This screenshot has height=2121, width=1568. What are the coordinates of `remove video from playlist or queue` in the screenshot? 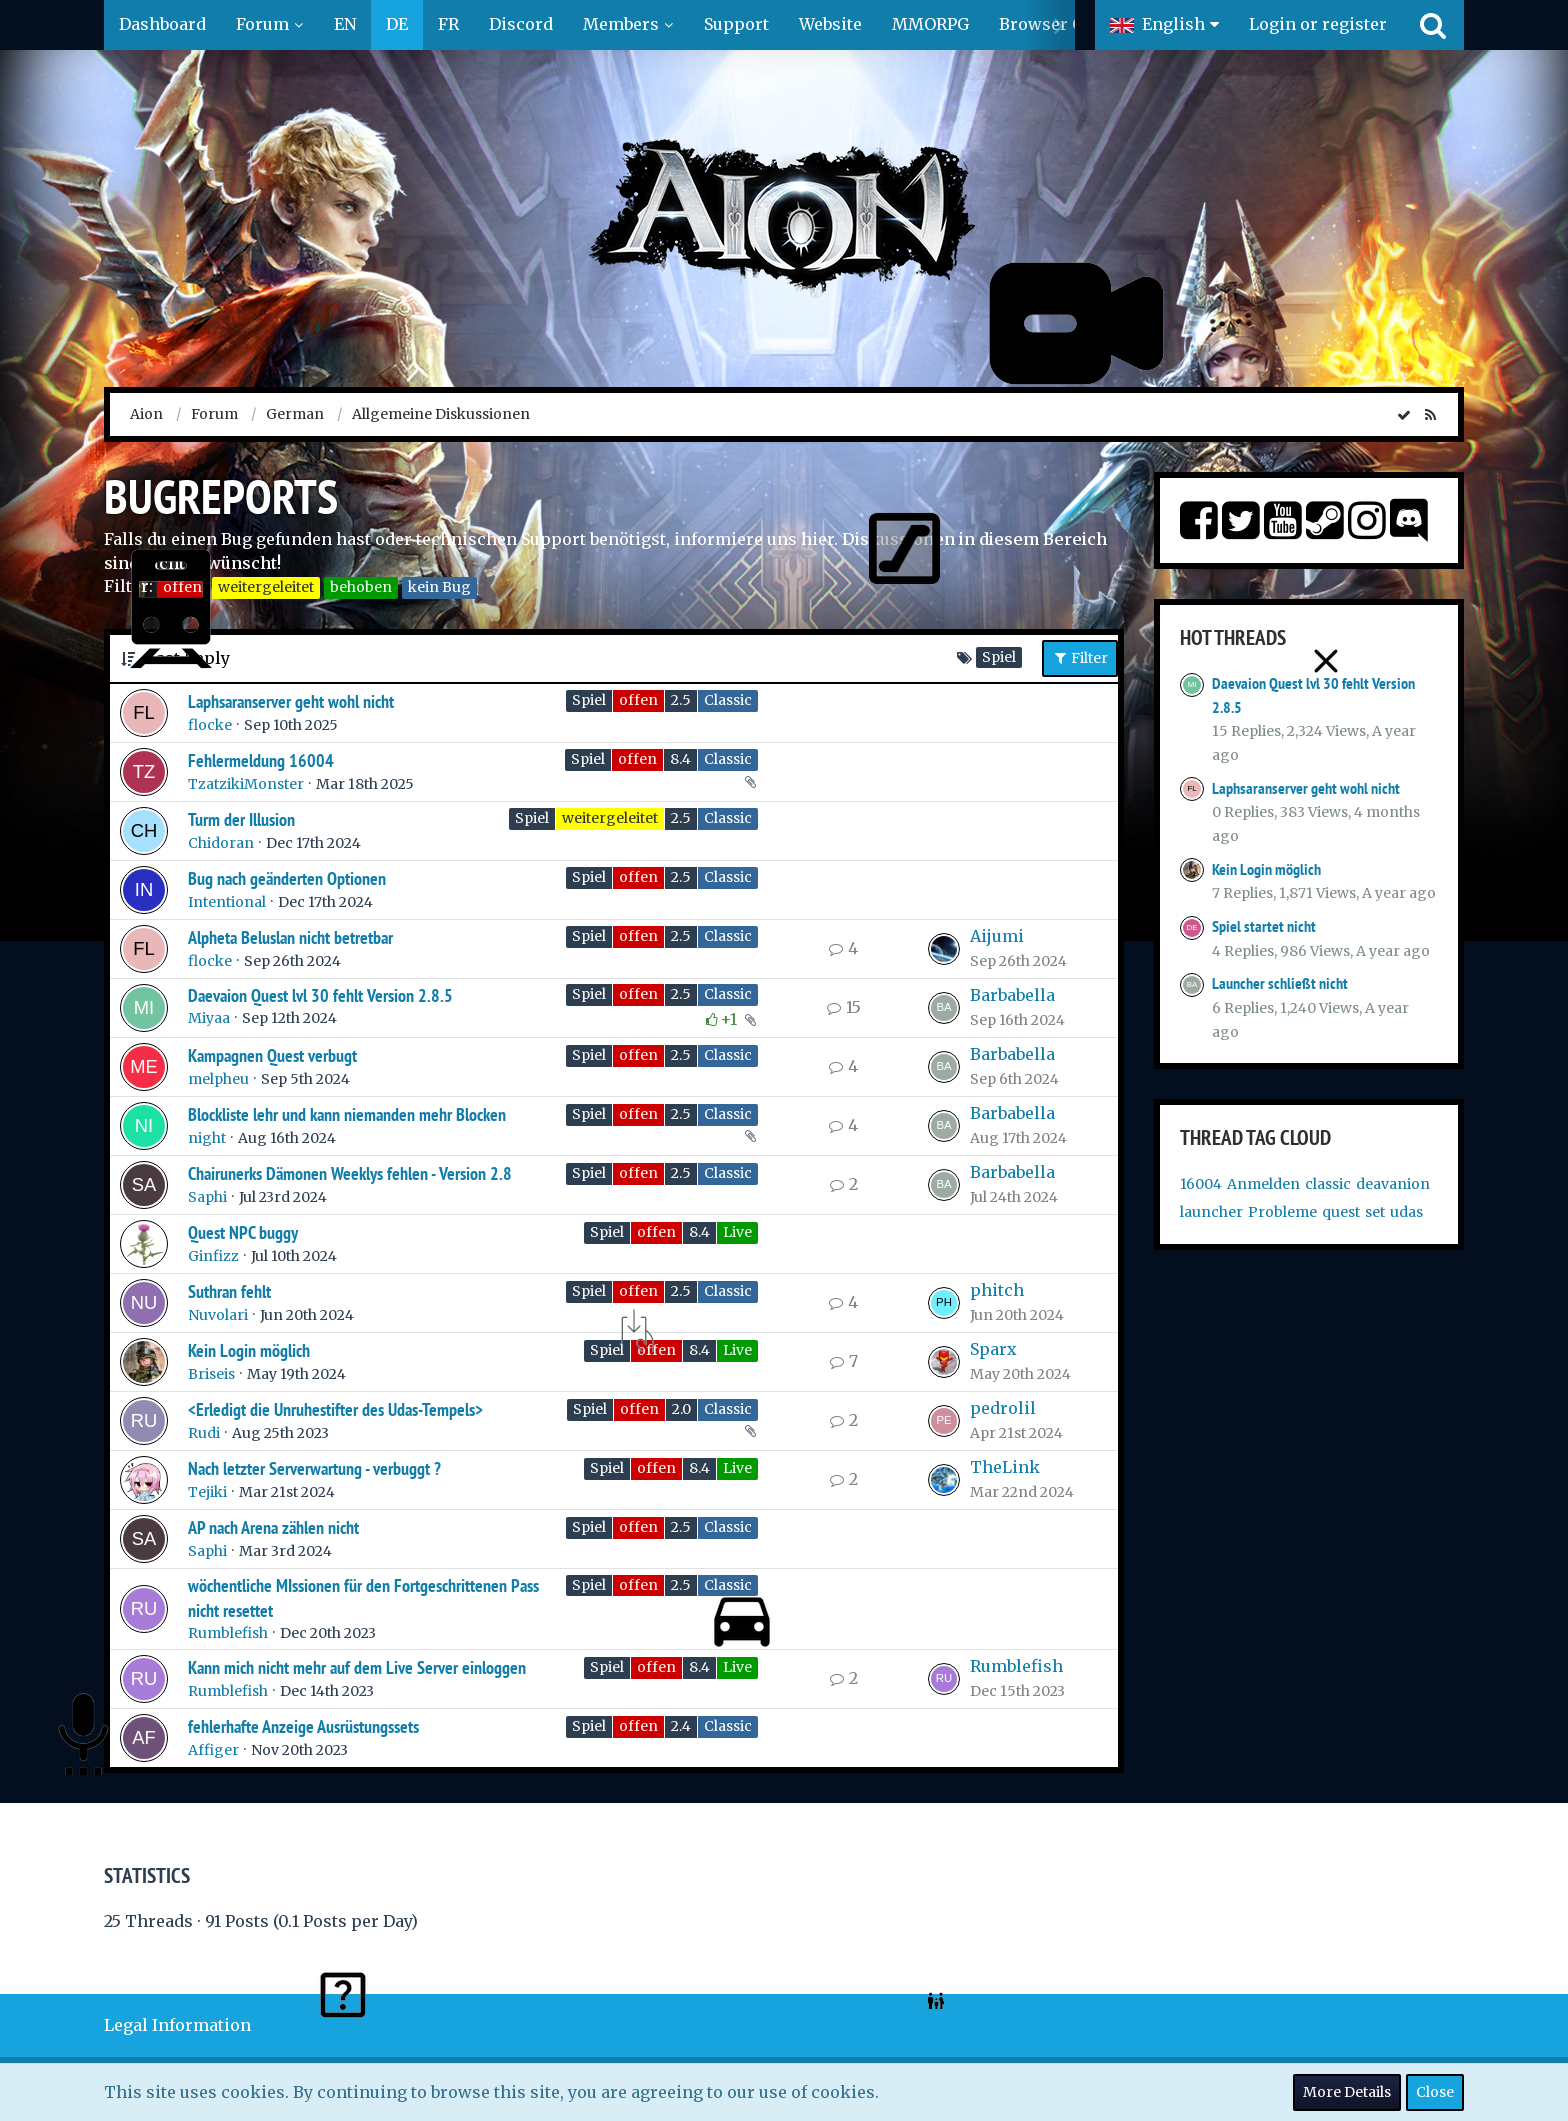 It's located at (1076, 323).